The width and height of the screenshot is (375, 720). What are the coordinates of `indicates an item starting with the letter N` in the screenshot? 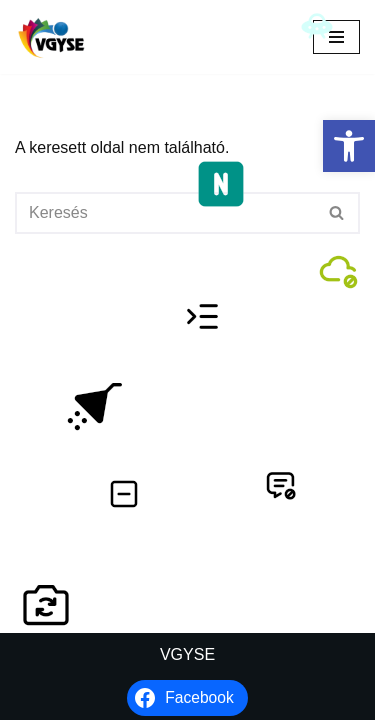 It's located at (221, 184).